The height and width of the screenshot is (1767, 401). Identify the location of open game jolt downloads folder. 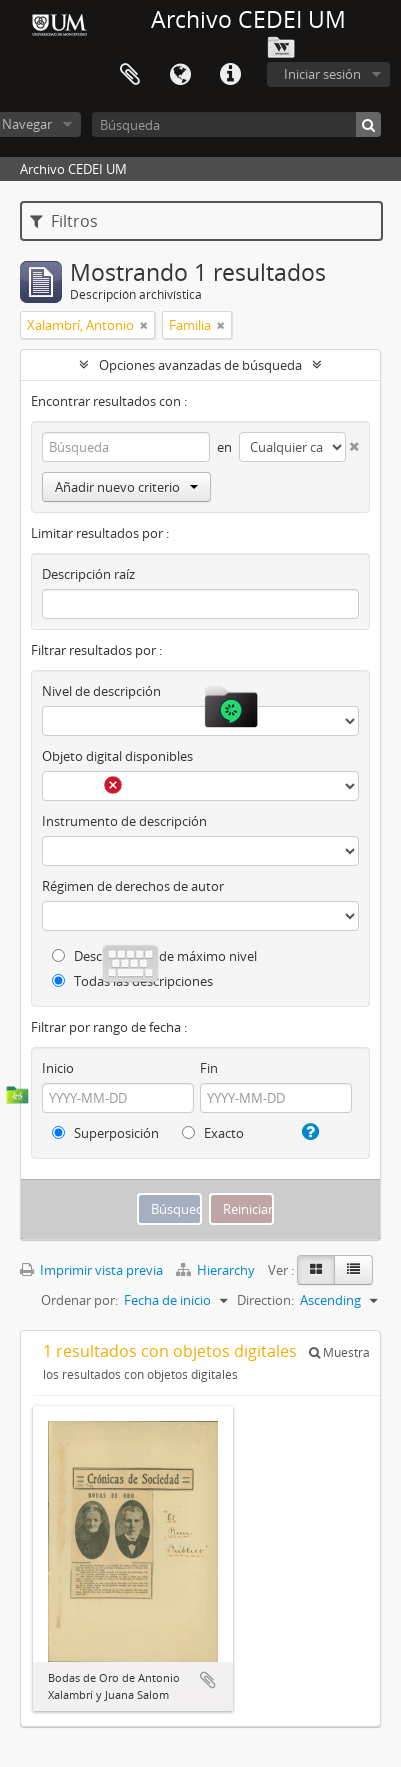
(17, 1095).